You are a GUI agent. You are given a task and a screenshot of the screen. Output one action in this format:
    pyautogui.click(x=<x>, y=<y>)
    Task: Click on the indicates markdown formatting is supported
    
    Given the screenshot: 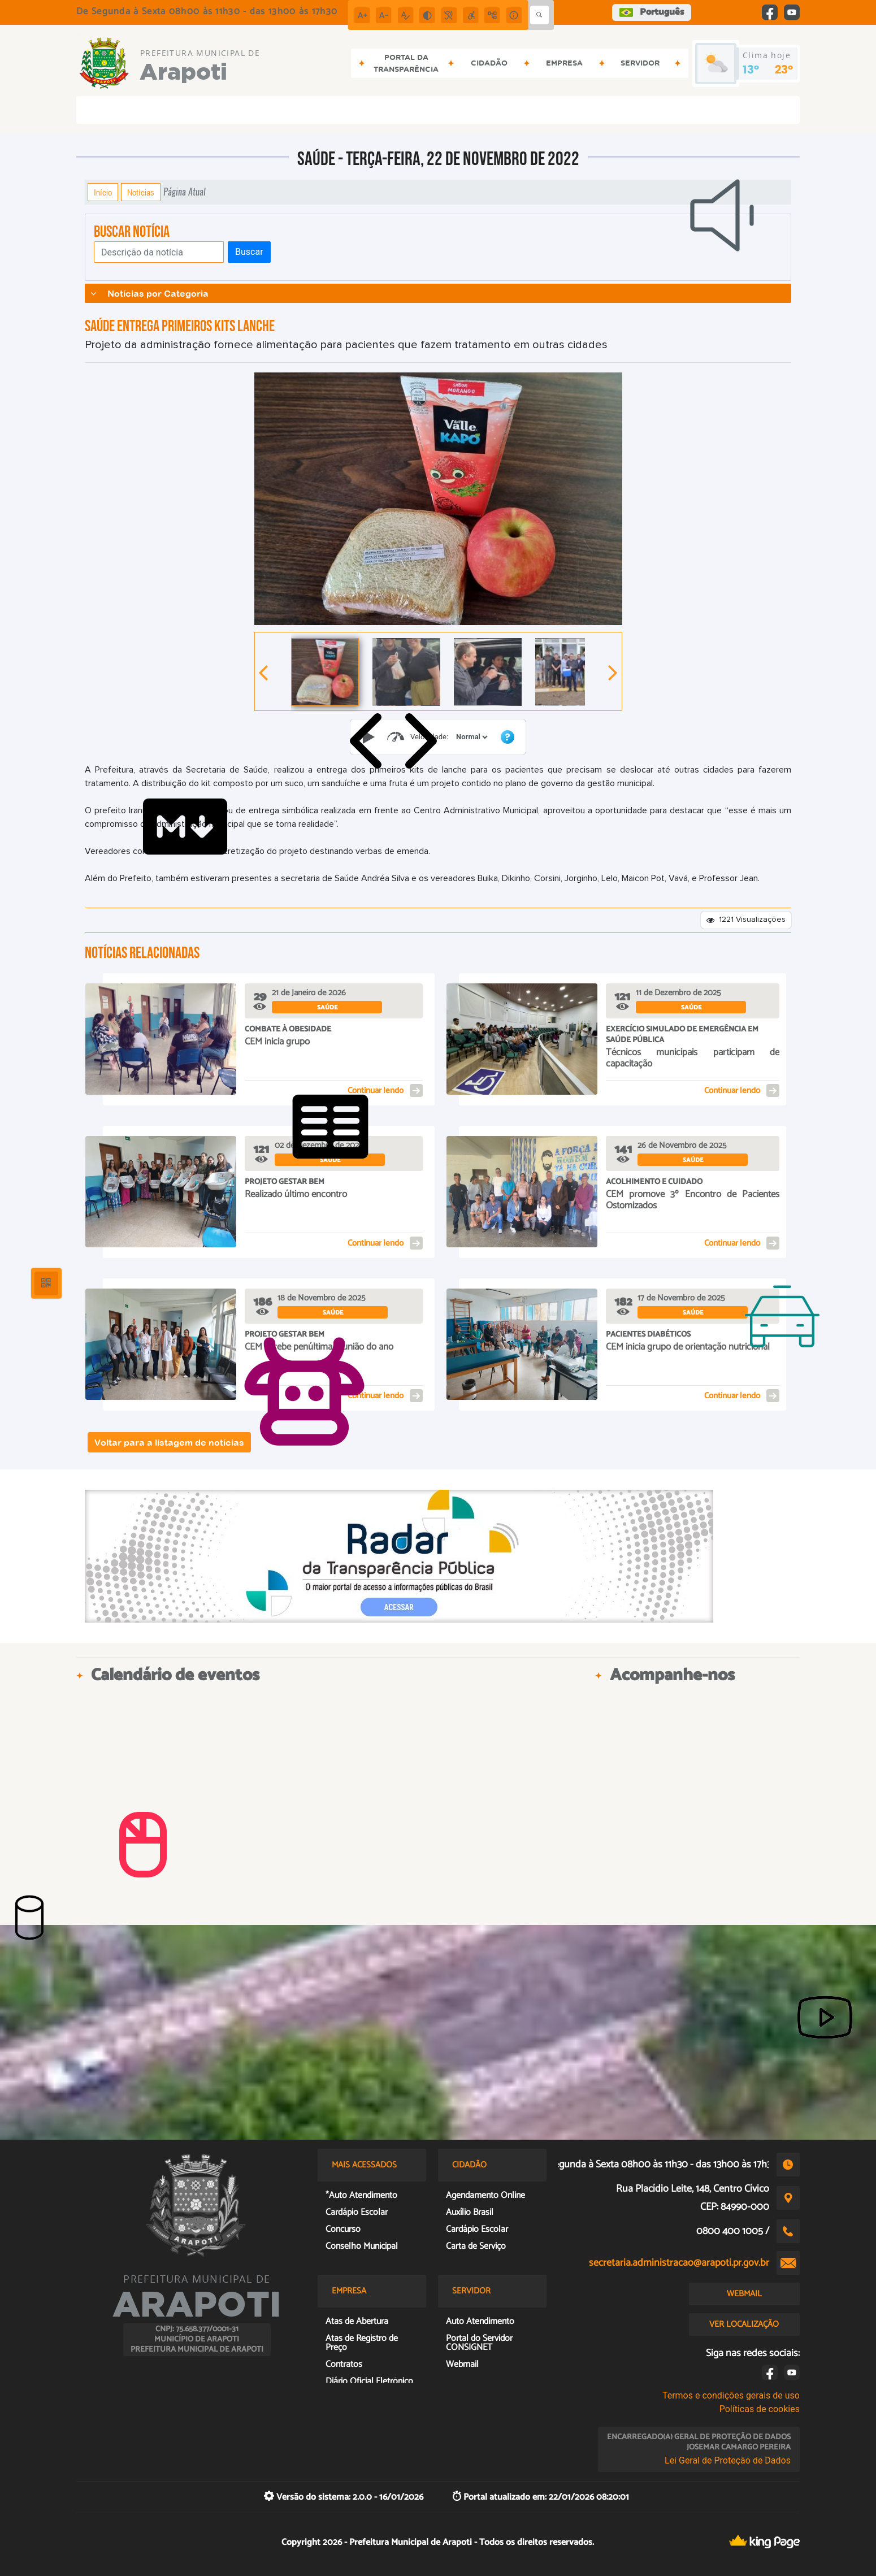 What is the action you would take?
    pyautogui.click(x=185, y=826)
    